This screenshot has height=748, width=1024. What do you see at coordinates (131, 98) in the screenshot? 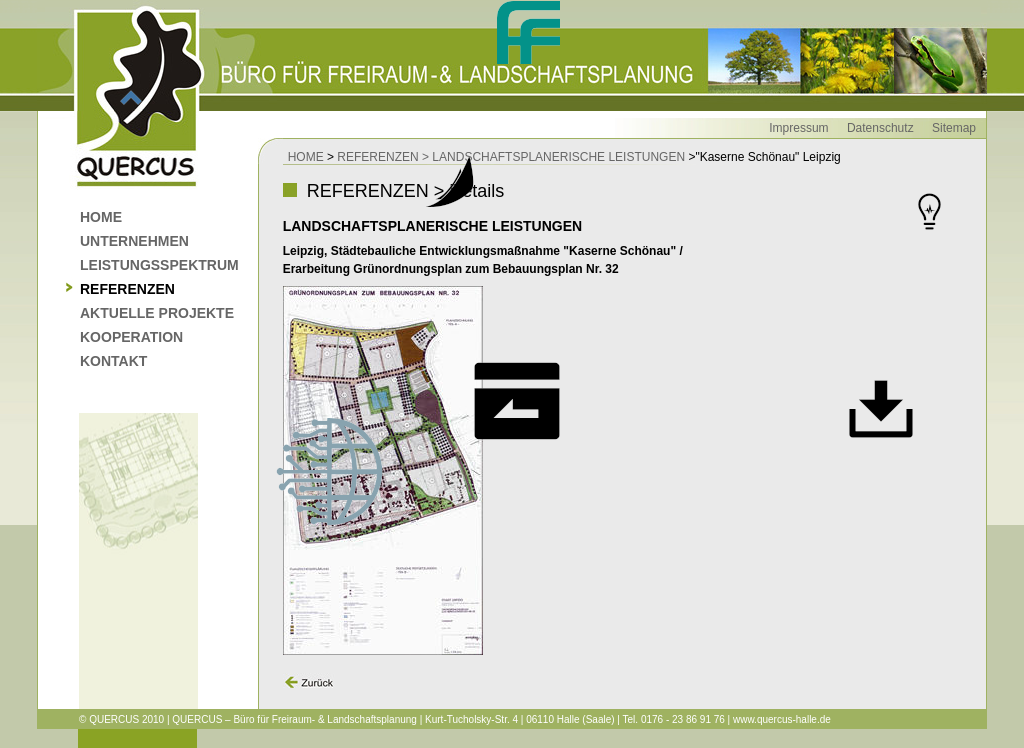
I see `expand or collapse a dropdown menu` at bounding box center [131, 98].